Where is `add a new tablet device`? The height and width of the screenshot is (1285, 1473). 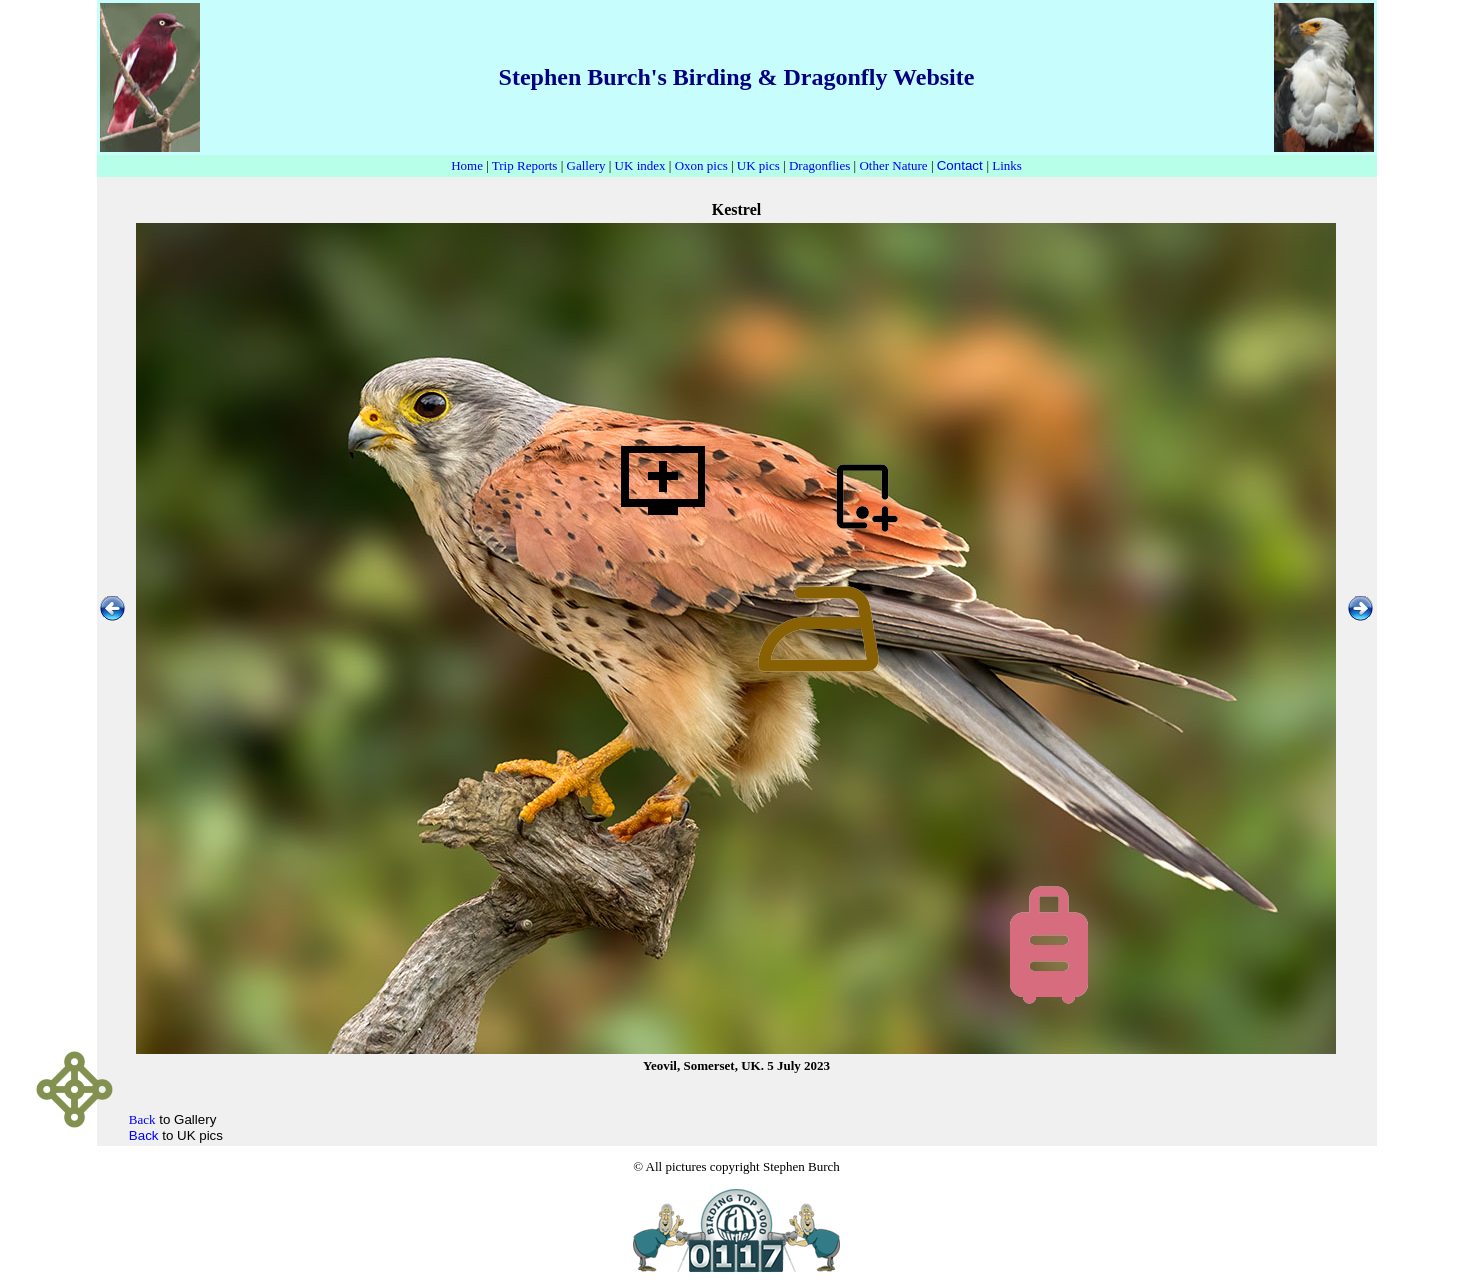 add a new tablet device is located at coordinates (862, 496).